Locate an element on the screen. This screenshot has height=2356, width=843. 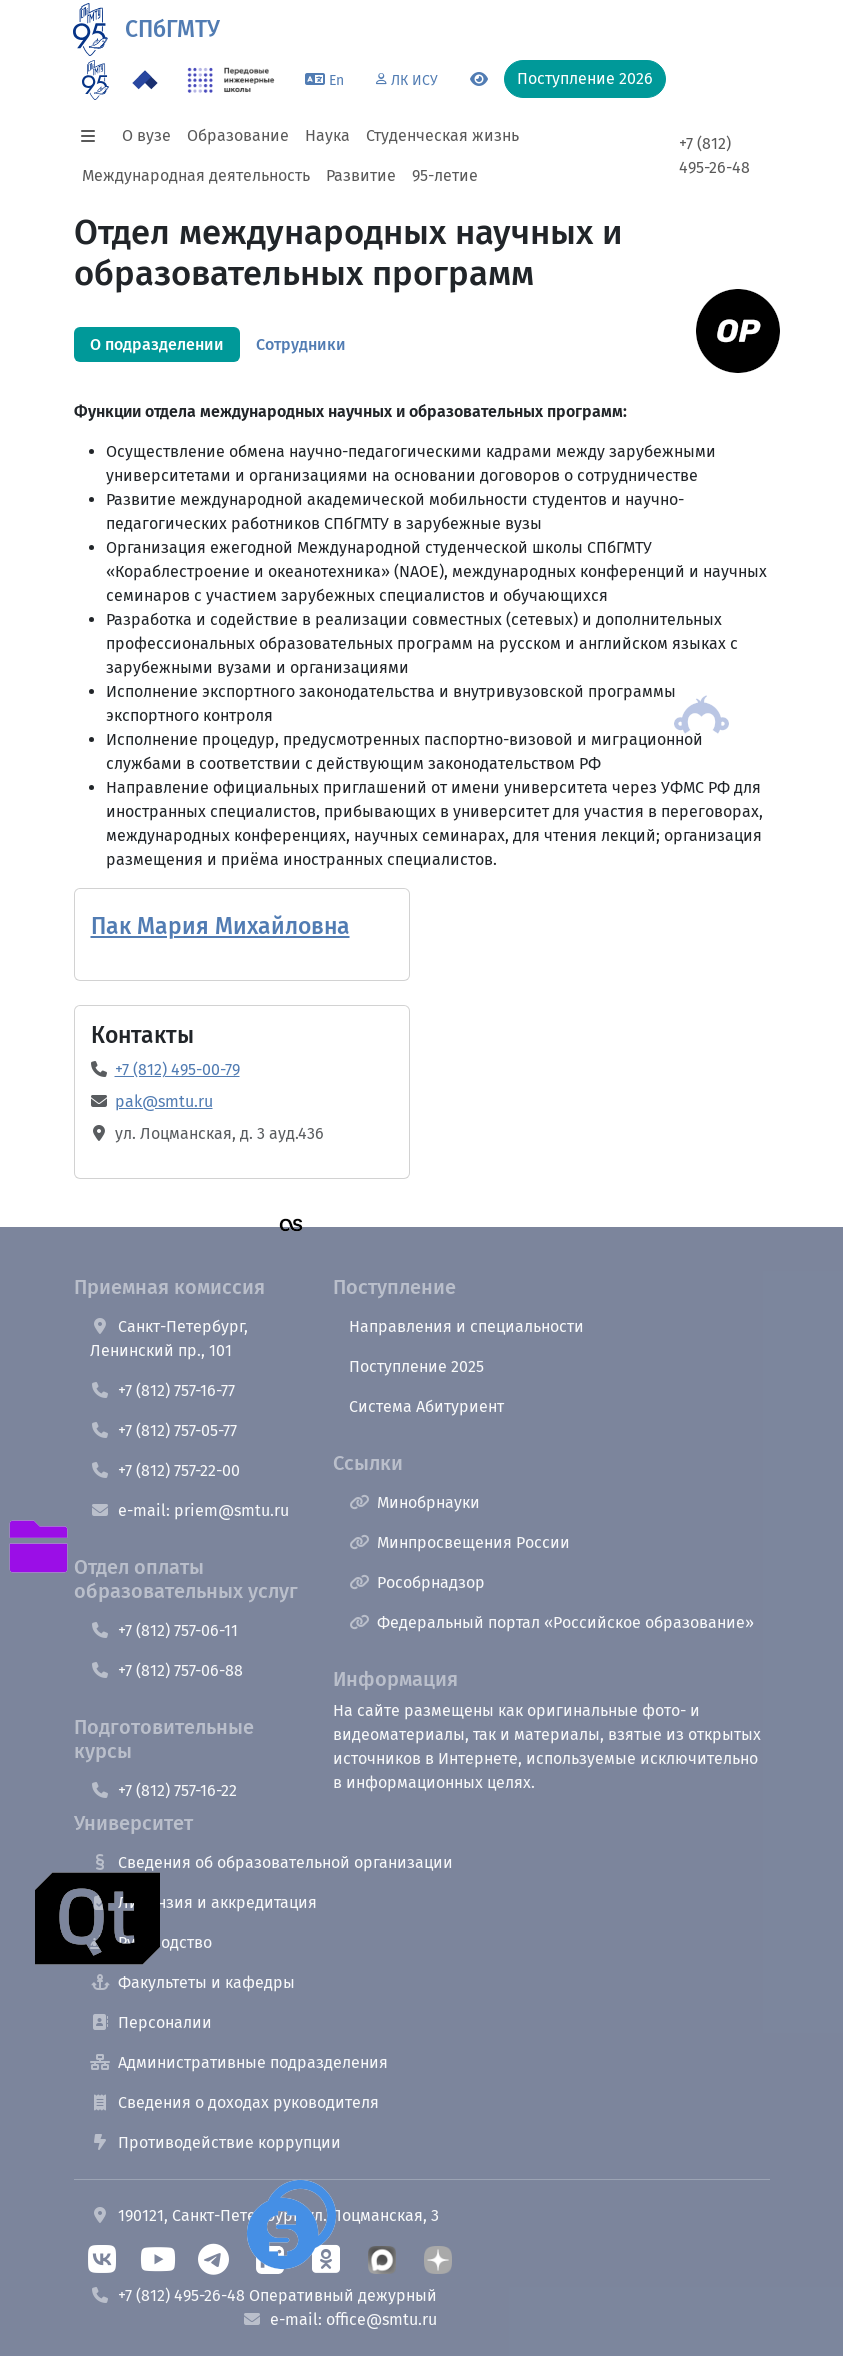
open Last.fm app is located at coordinates (291, 1225).